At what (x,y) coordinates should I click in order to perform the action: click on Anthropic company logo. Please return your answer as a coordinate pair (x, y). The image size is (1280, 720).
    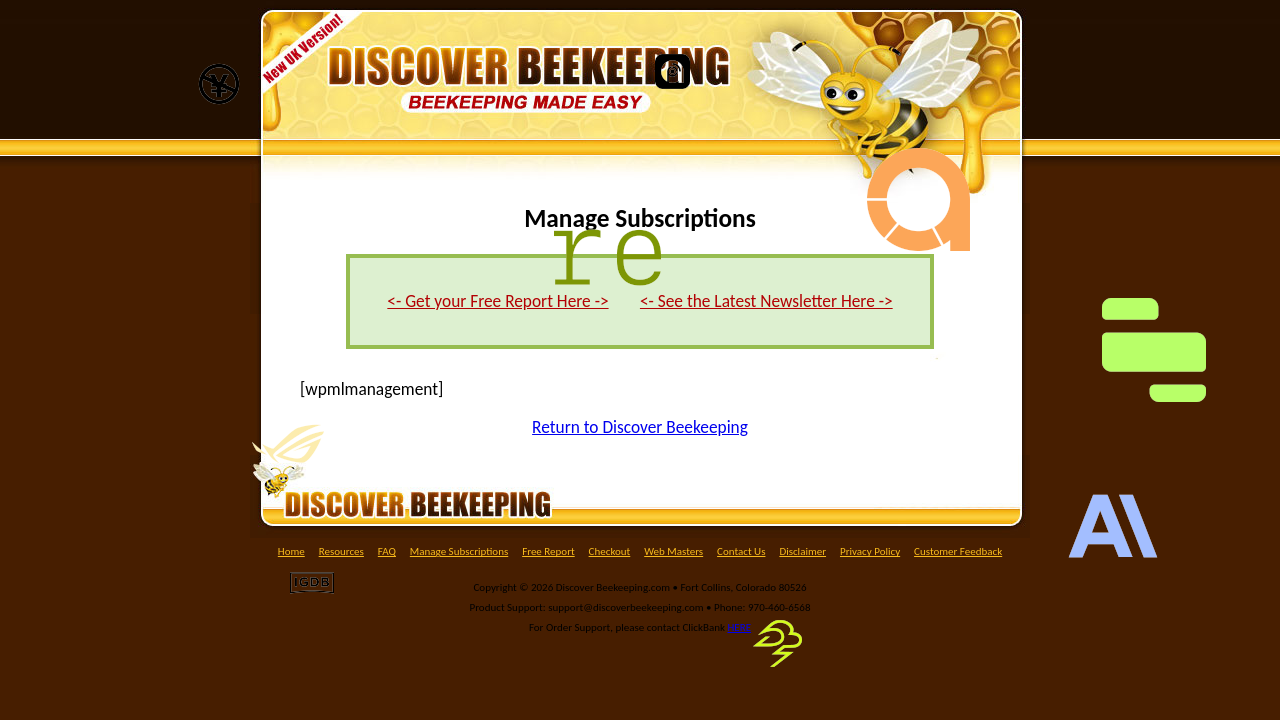
    Looking at the image, I should click on (1113, 524).